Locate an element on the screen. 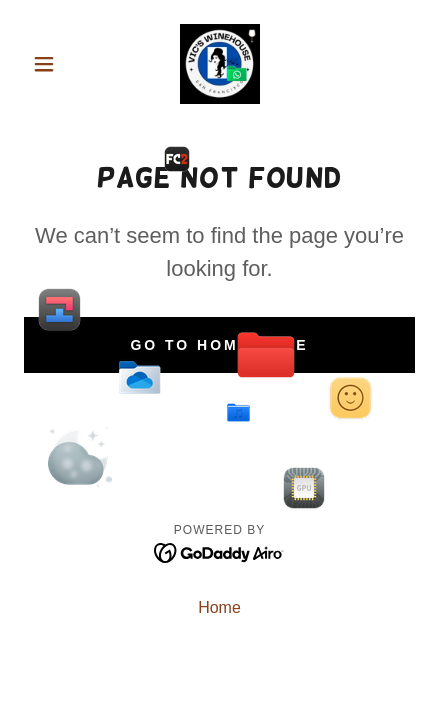 Image resolution: width=439 pixels, height=720 pixels. open graphics card driver settings is located at coordinates (304, 488).